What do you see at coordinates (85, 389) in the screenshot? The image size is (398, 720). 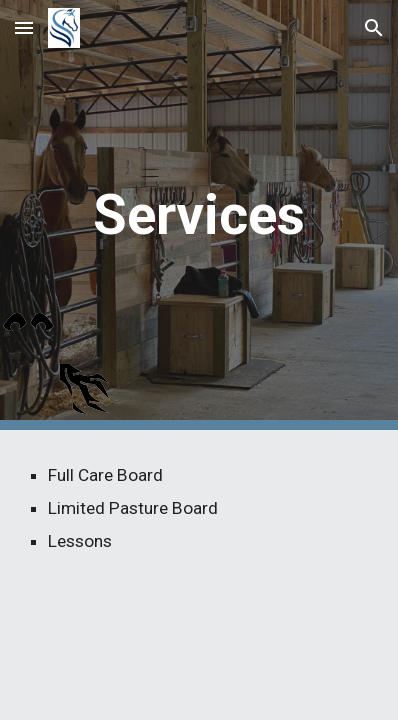 I see `a plant root or organic growth element` at bounding box center [85, 389].